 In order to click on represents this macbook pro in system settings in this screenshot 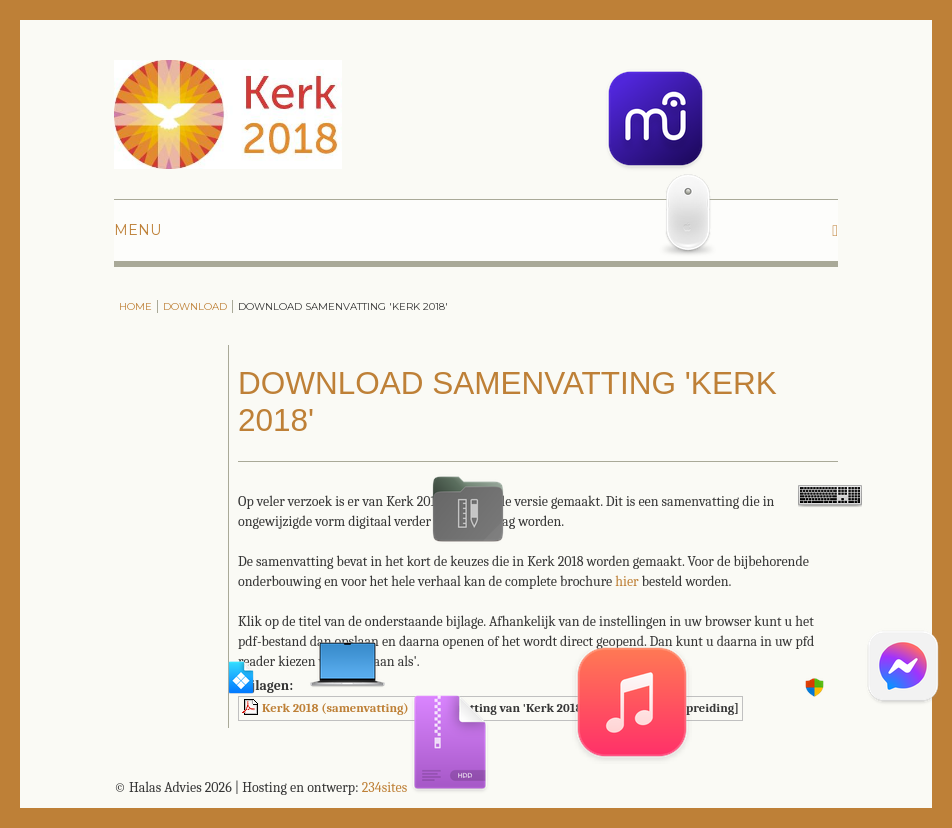, I will do `click(347, 658)`.